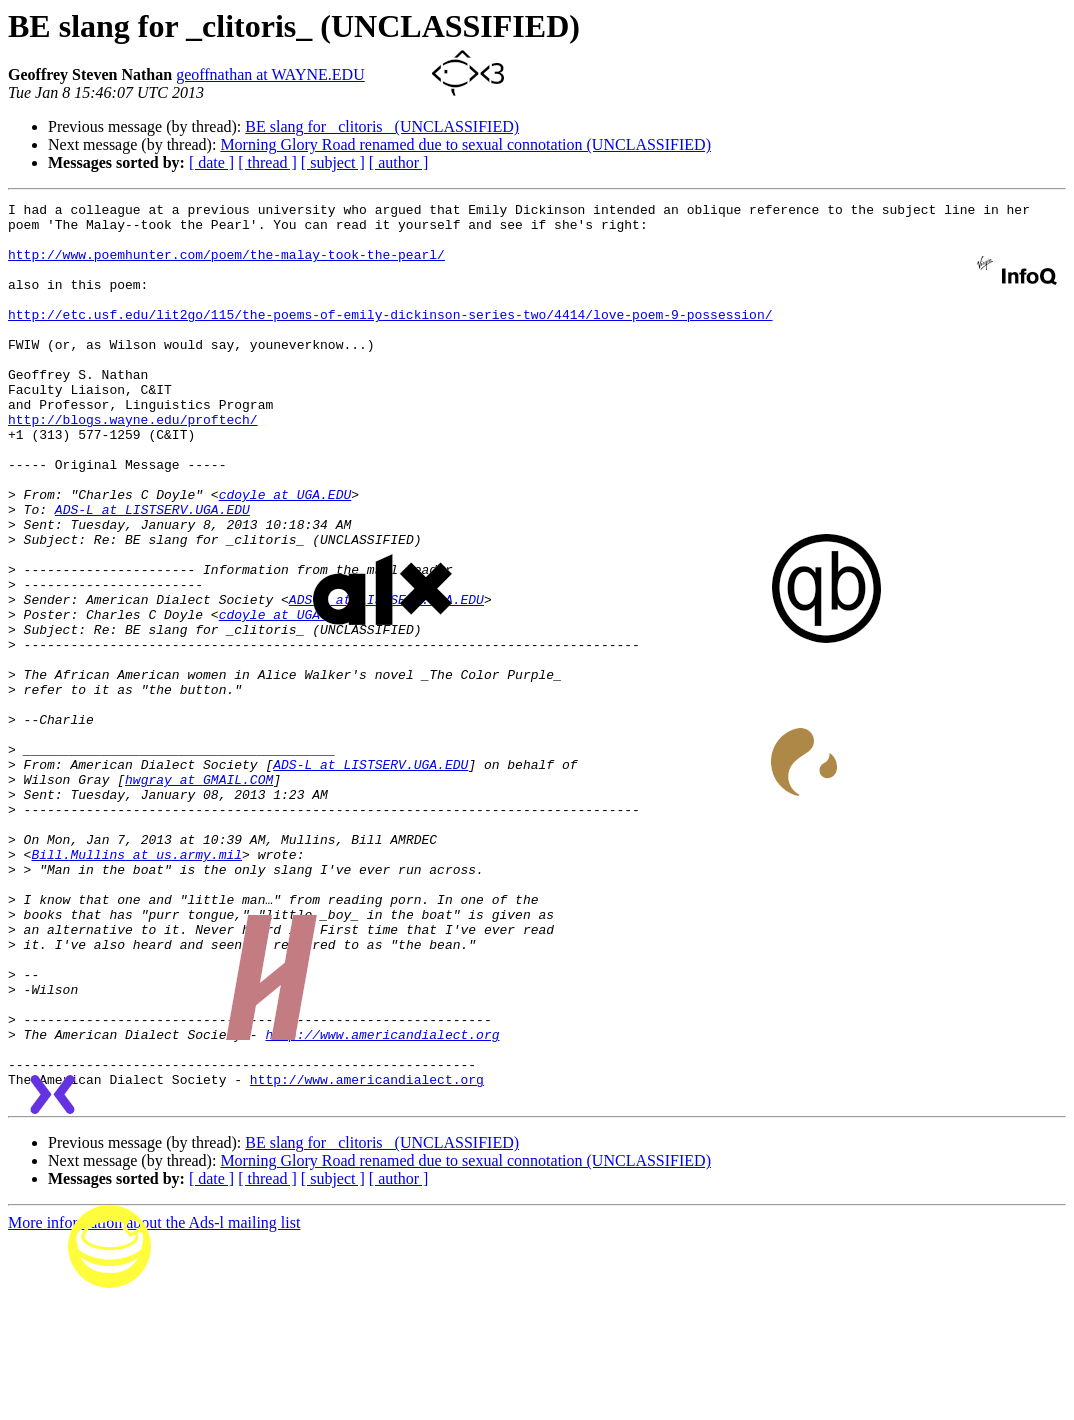 Image resolution: width=1074 pixels, height=1420 pixels. I want to click on open fish shell terminal application, so click(468, 73).